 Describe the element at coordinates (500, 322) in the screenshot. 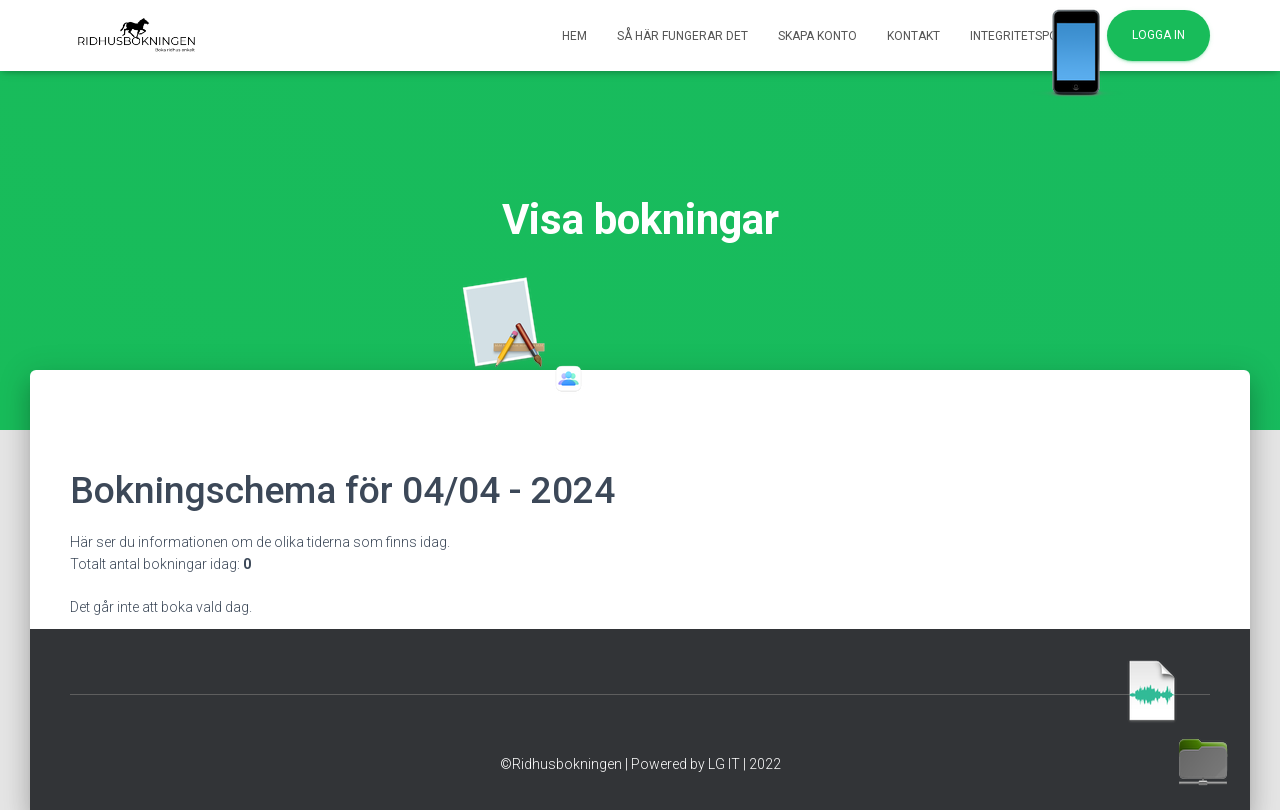

I see `generic application icon for unidentified apps` at that location.